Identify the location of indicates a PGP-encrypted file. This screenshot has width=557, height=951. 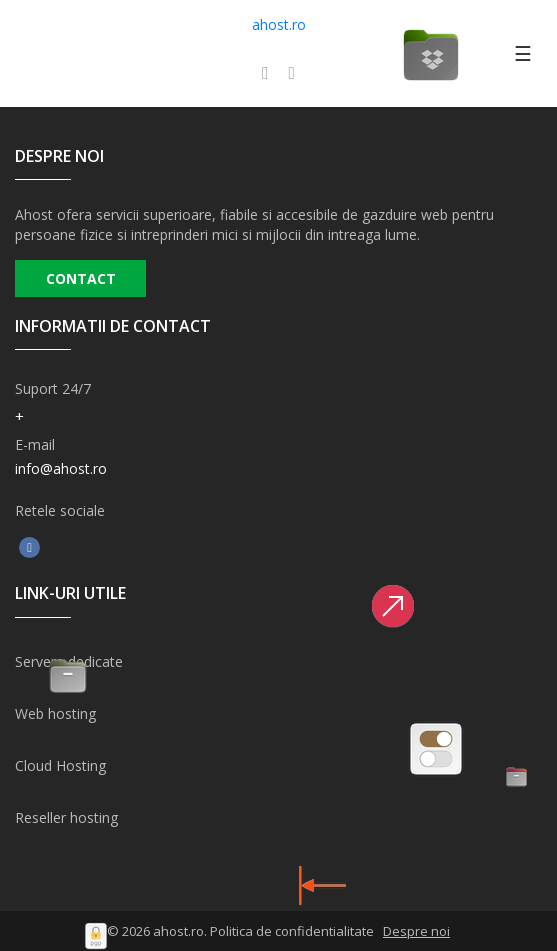
(96, 936).